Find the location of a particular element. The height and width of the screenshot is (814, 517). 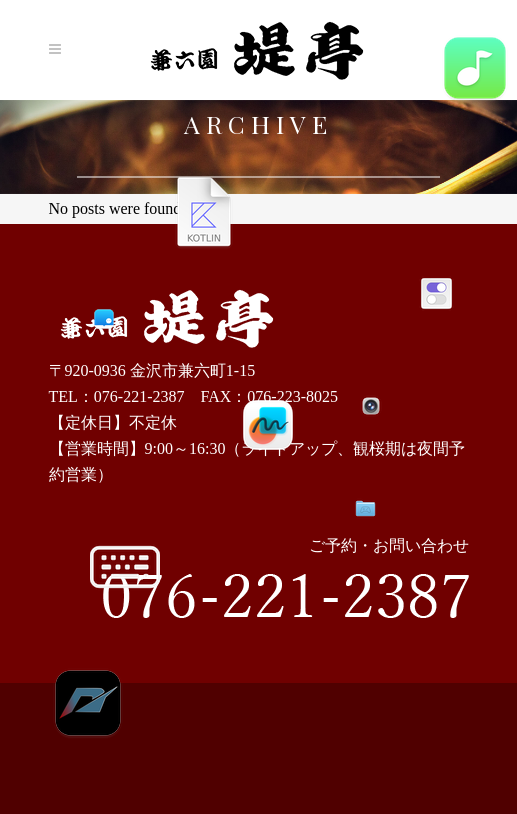

open gnome tweaks to customize desktop settings is located at coordinates (436, 293).